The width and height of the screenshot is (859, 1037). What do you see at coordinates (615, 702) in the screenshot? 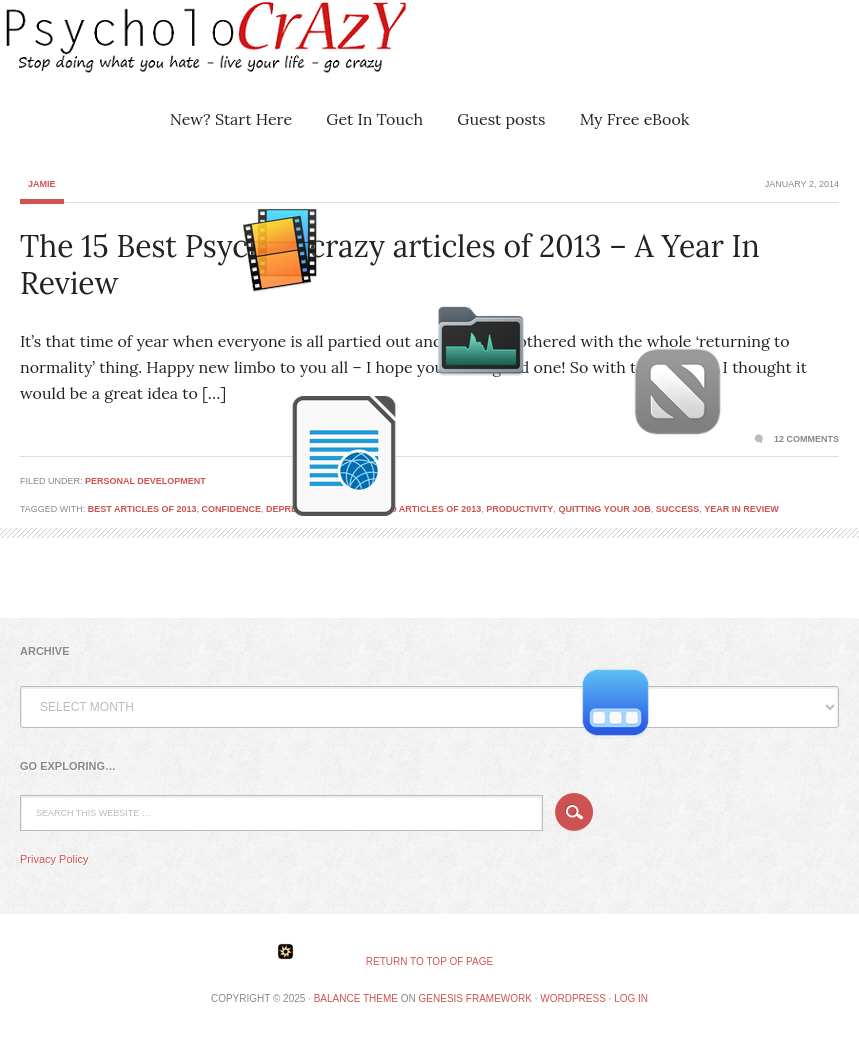
I see `open the dock application` at bounding box center [615, 702].